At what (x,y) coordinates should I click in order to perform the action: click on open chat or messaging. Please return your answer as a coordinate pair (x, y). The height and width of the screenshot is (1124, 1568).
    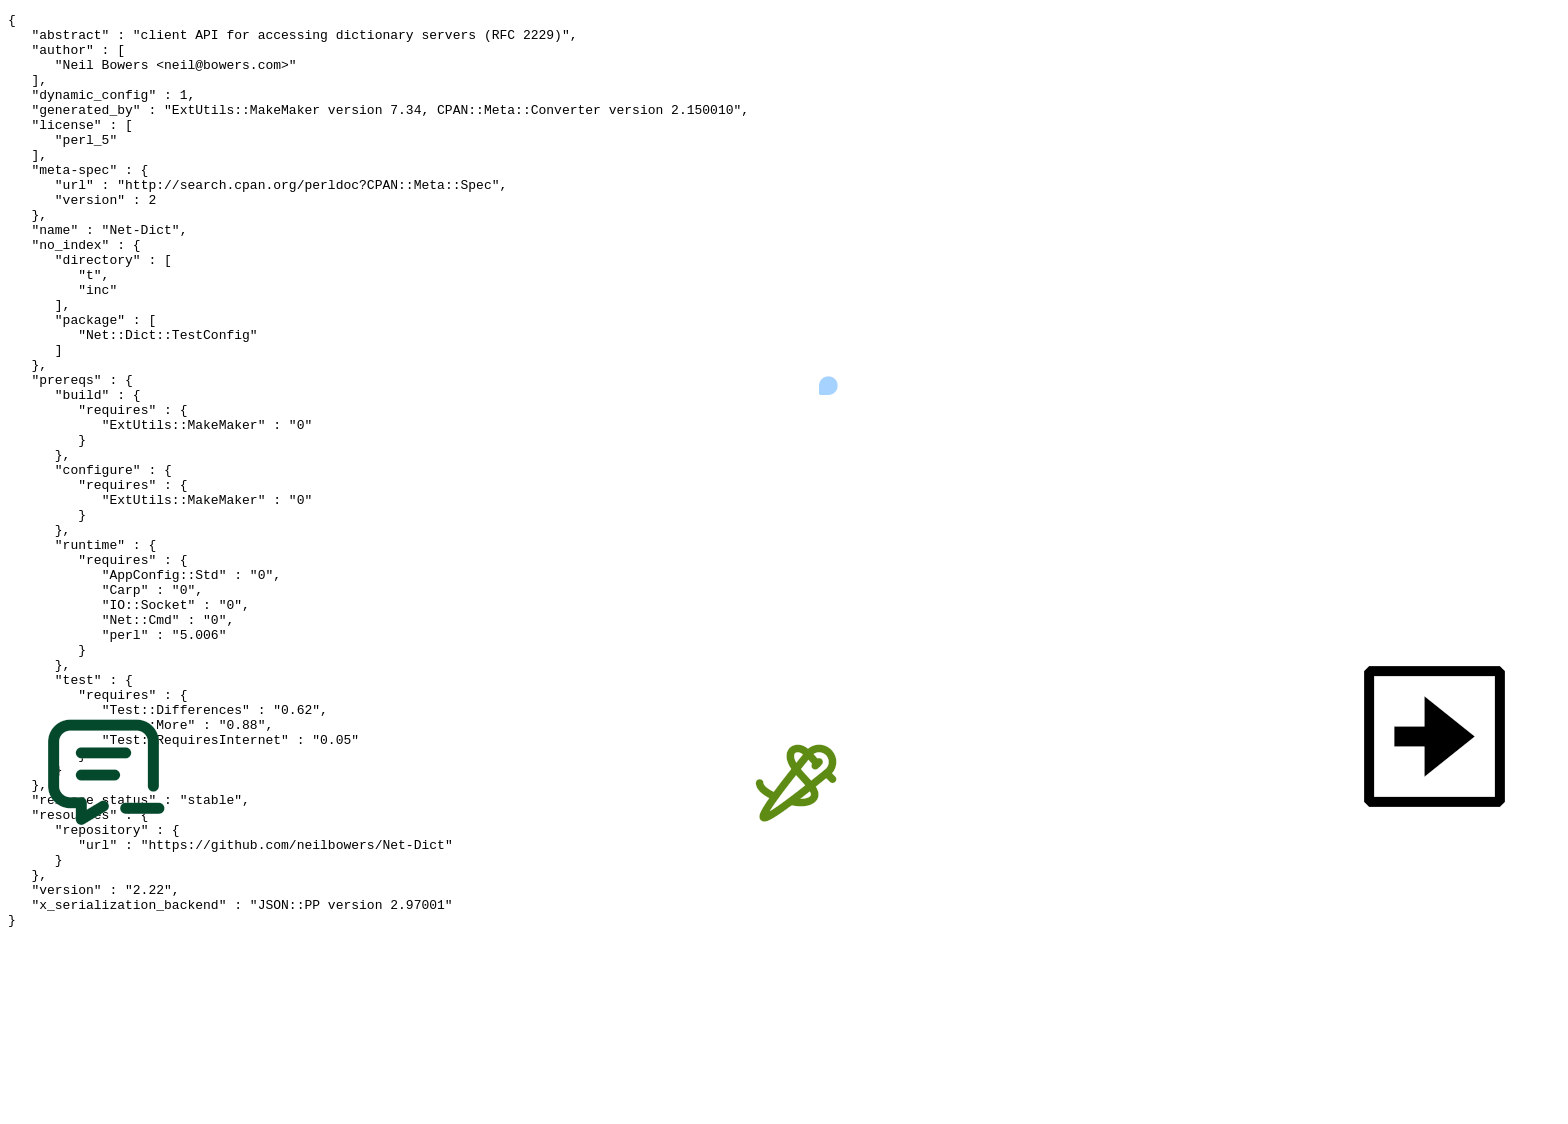
    Looking at the image, I should click on (828, 386).